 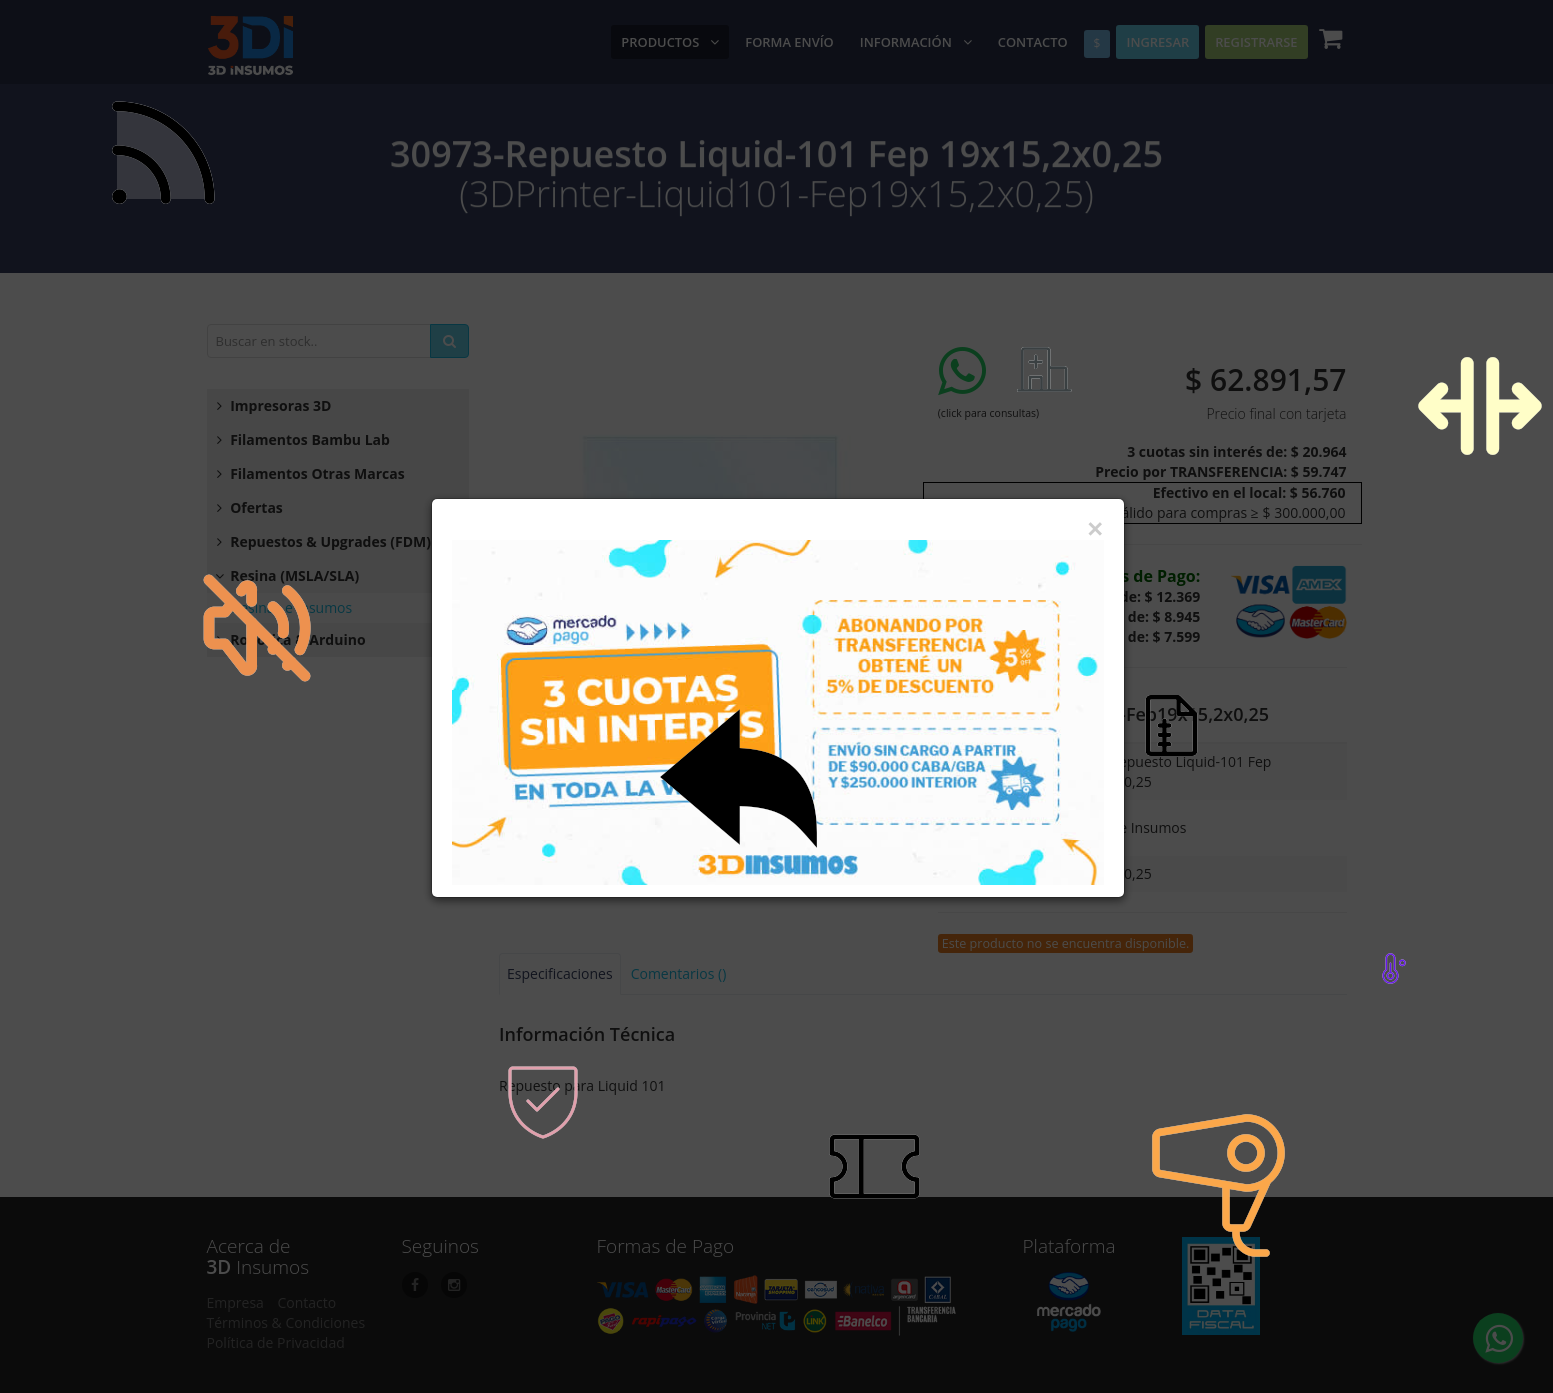 What do you see at coordinates (257, 628) in the screenshot?
I see `mute audio` at bounding box center [257, 628].